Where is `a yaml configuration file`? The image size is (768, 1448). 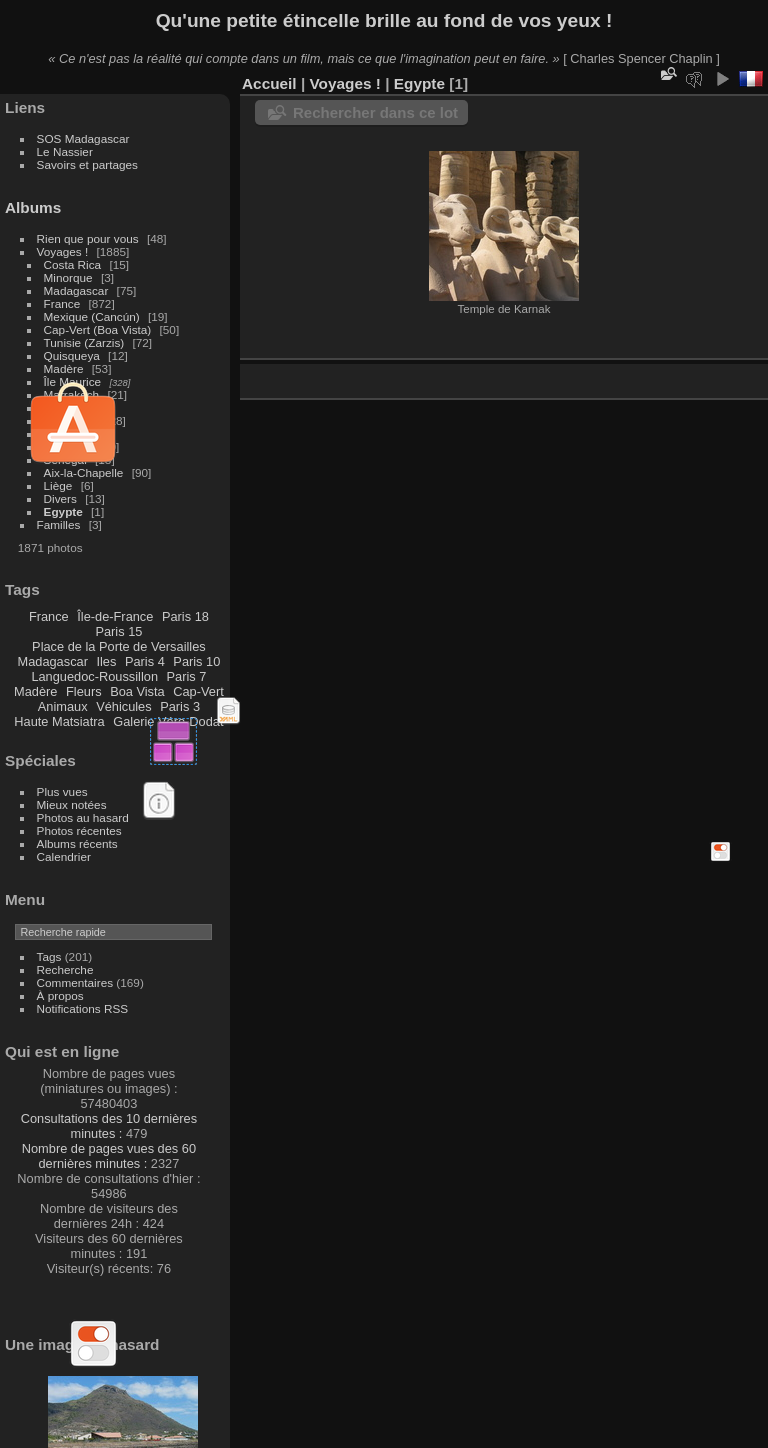 a yaml configuration file is located at coordinates (228, 710).